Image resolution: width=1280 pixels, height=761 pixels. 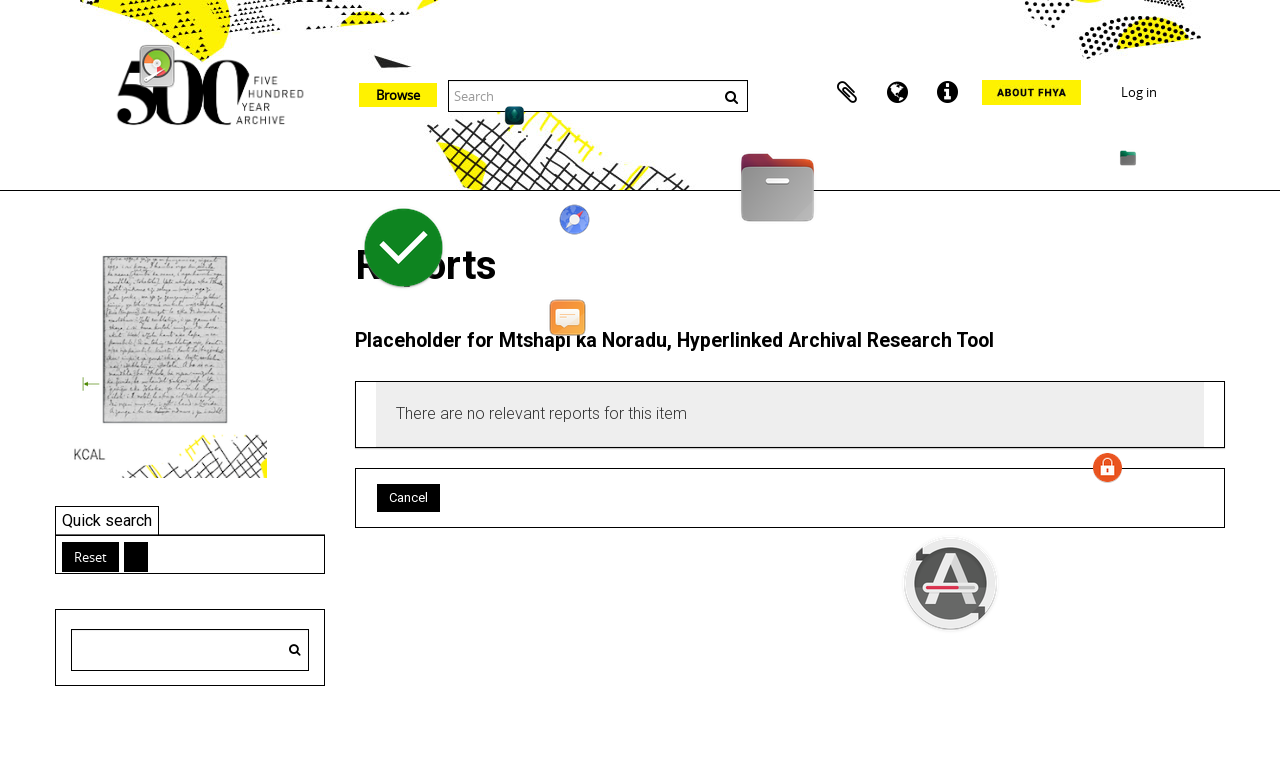 What do you see at coordinates (567, 317) in the screenshot?
I see `open internet chat application` at bounding box center [567, 317].